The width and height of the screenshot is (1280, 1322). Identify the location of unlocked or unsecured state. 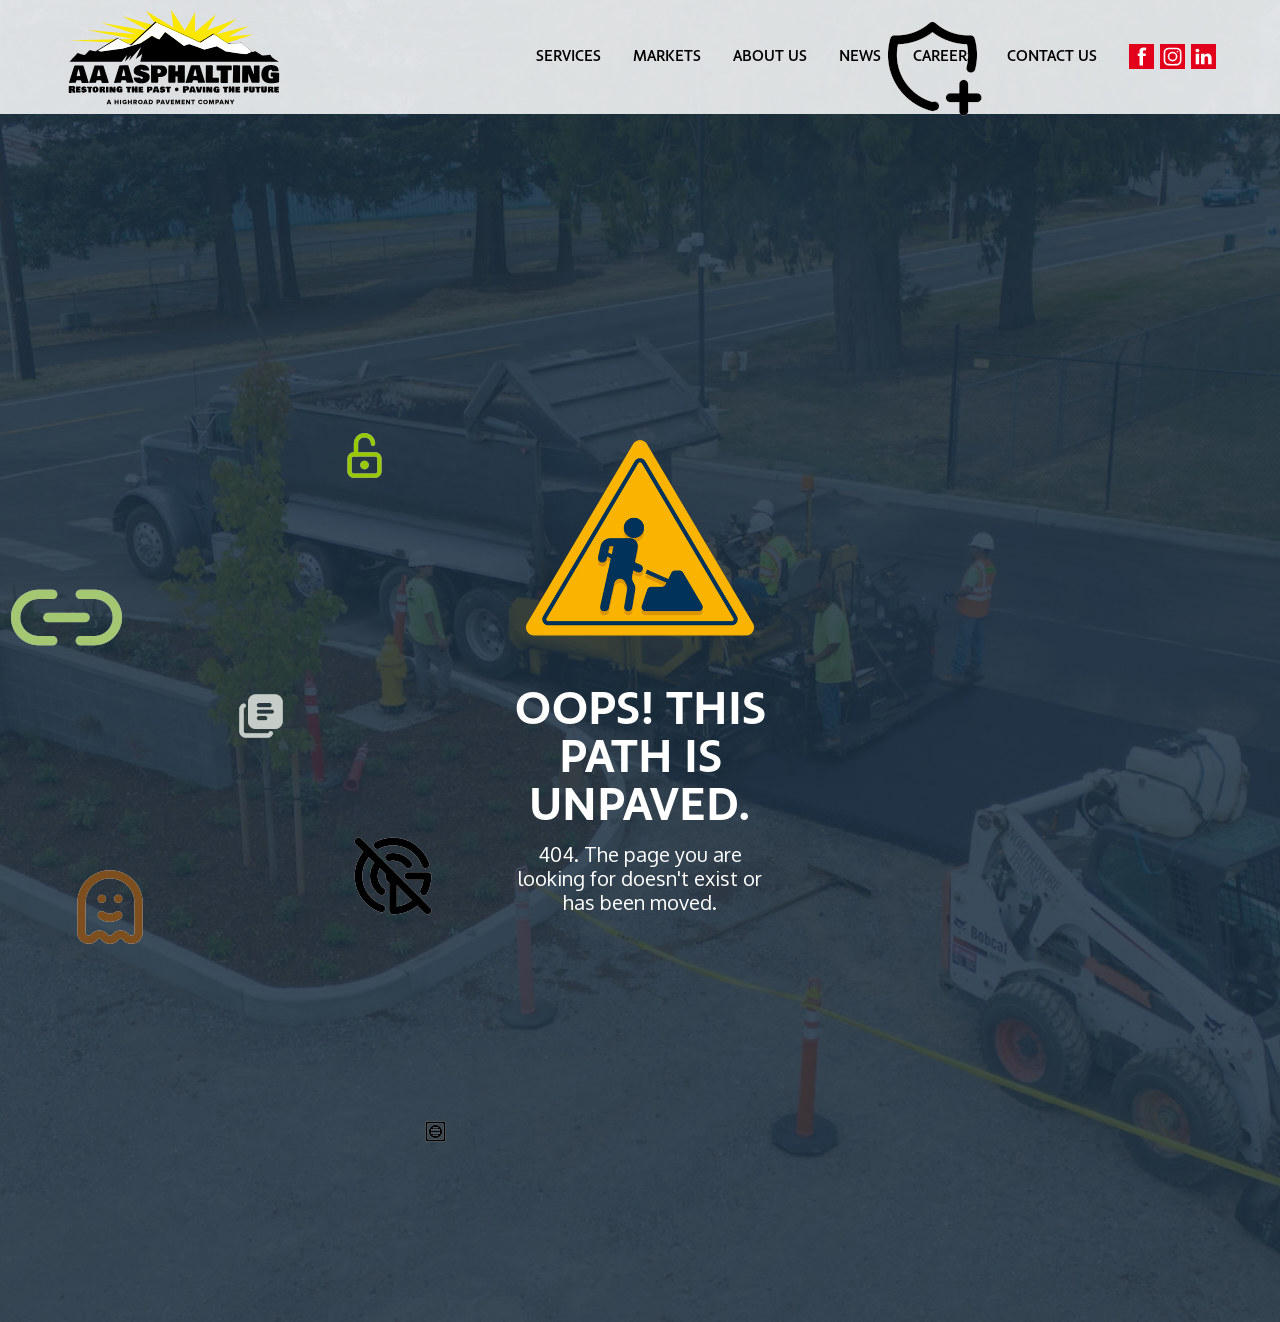
(364, 456).